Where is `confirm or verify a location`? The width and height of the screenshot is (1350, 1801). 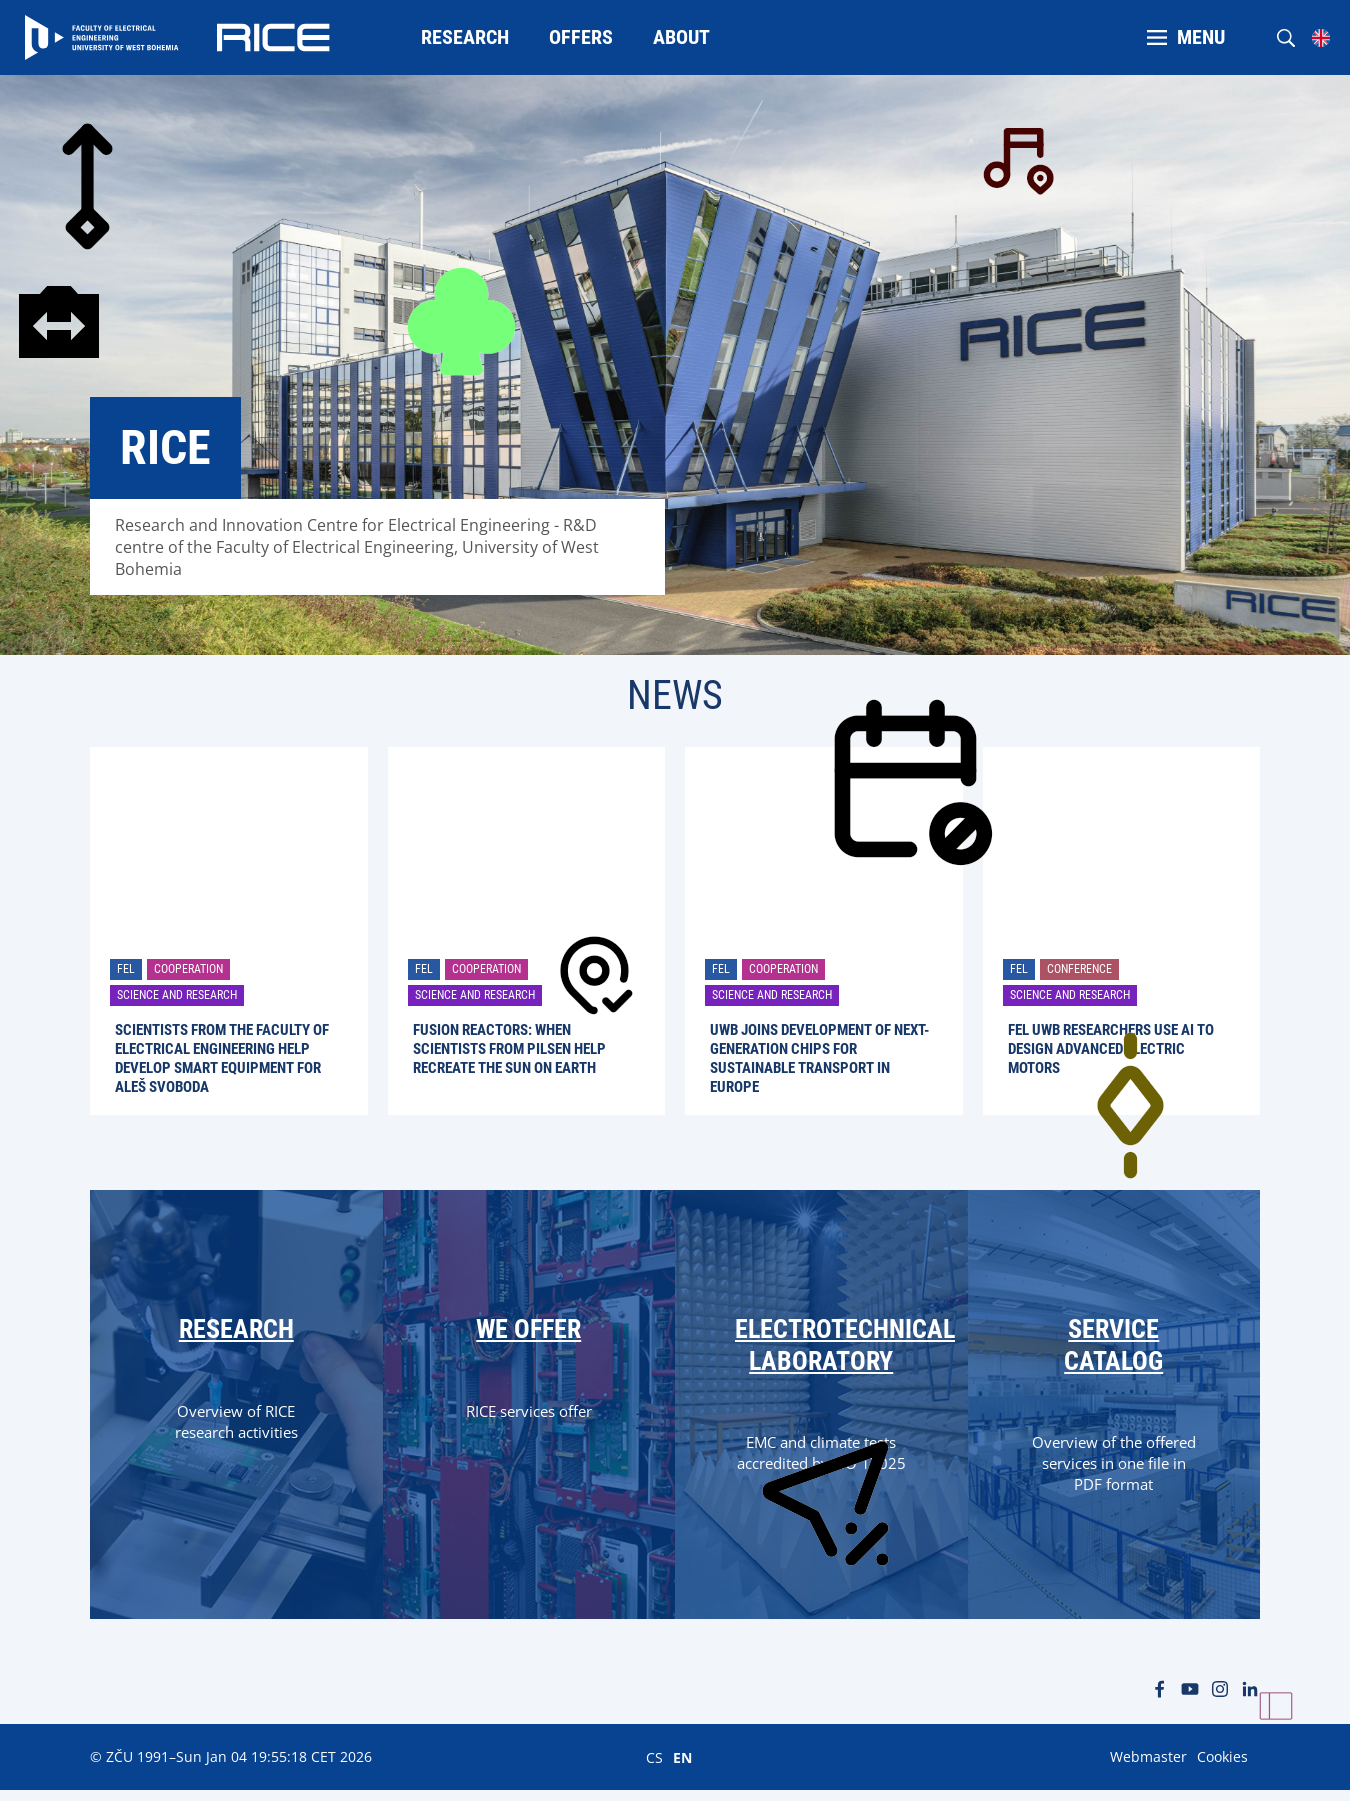 confirm or verify a location is located at coordinates (594, 974).